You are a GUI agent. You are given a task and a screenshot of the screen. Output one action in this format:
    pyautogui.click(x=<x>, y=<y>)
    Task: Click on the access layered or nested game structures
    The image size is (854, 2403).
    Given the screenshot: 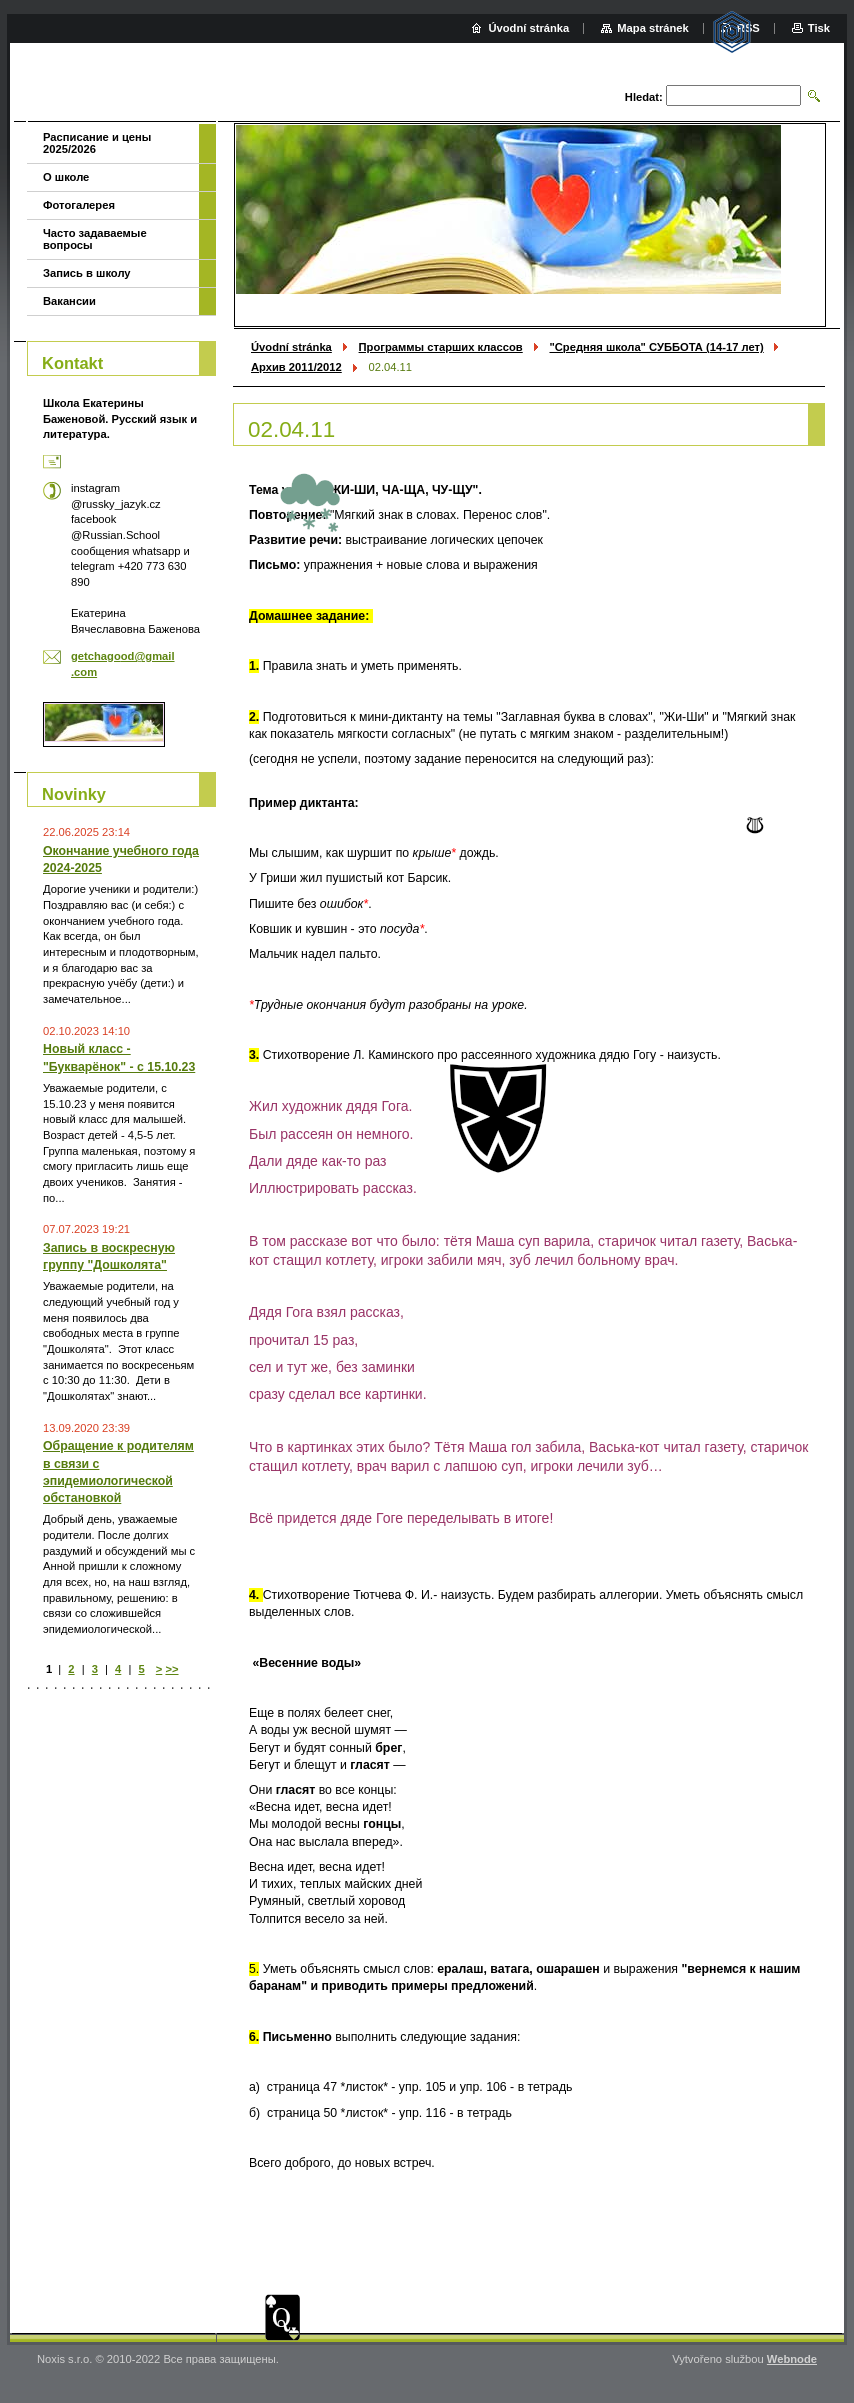 What is the action you would take?
    pyautogui.click(x=732, y=32)
    